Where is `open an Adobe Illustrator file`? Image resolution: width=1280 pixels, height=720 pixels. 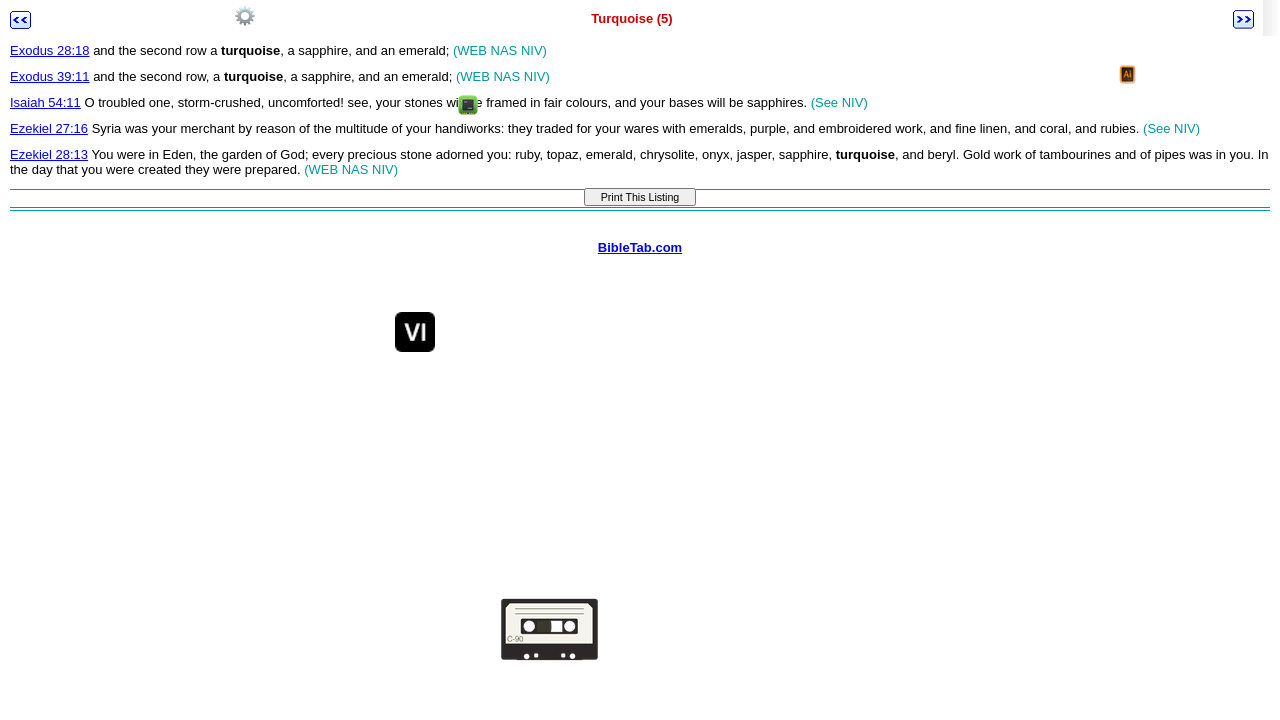 open an Adobe Illustrator file is located at coordinates (1127, 74).